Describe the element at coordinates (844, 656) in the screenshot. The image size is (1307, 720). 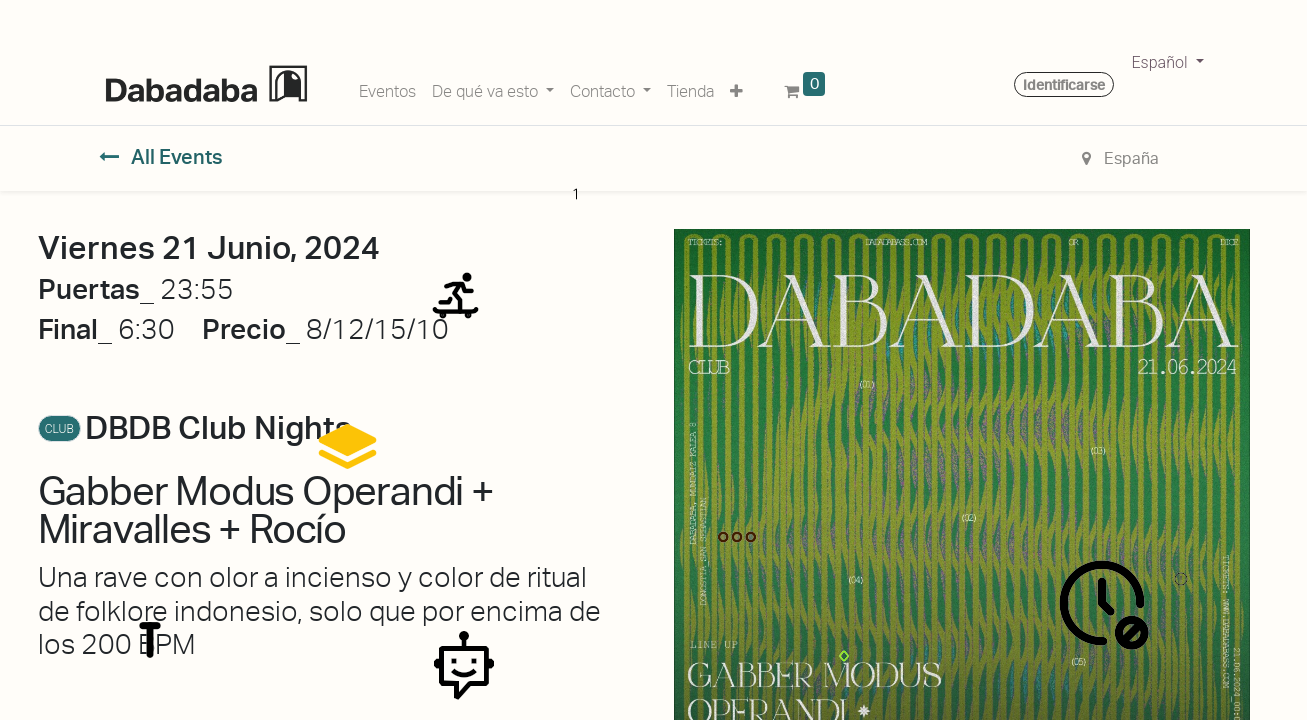
I see `add or edit a keyframe in animation timeline` at that location.